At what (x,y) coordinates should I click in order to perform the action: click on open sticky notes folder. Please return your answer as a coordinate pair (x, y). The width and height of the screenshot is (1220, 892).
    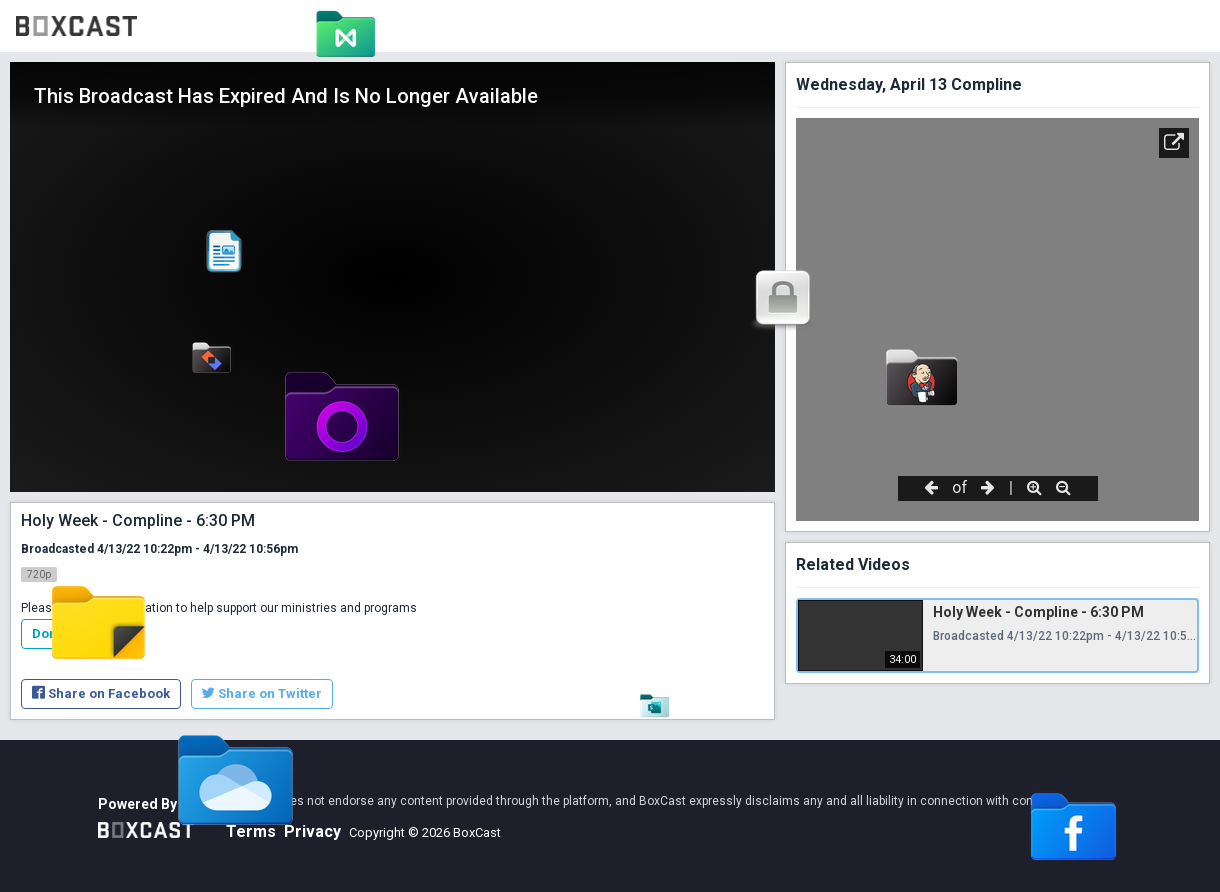
    Looking at the image, I should click on (98, 625).